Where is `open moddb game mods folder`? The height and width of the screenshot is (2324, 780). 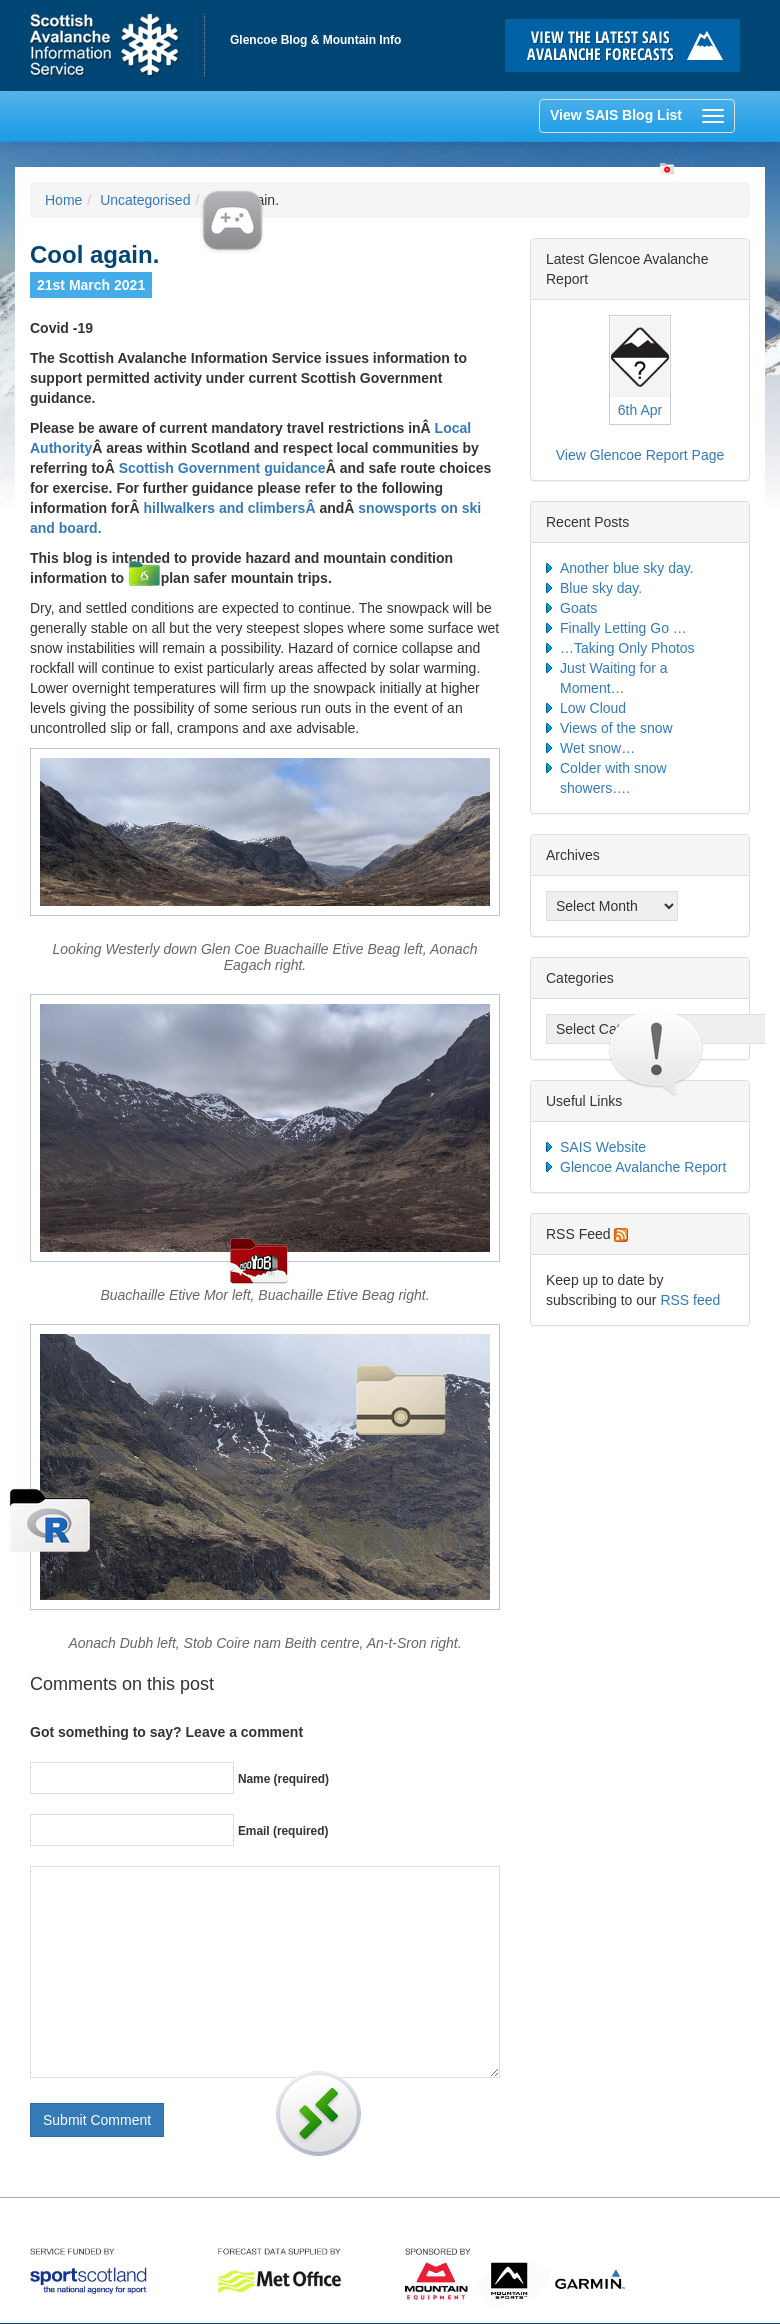
open moddb game mods folder is located at coordinates (258, 1262).